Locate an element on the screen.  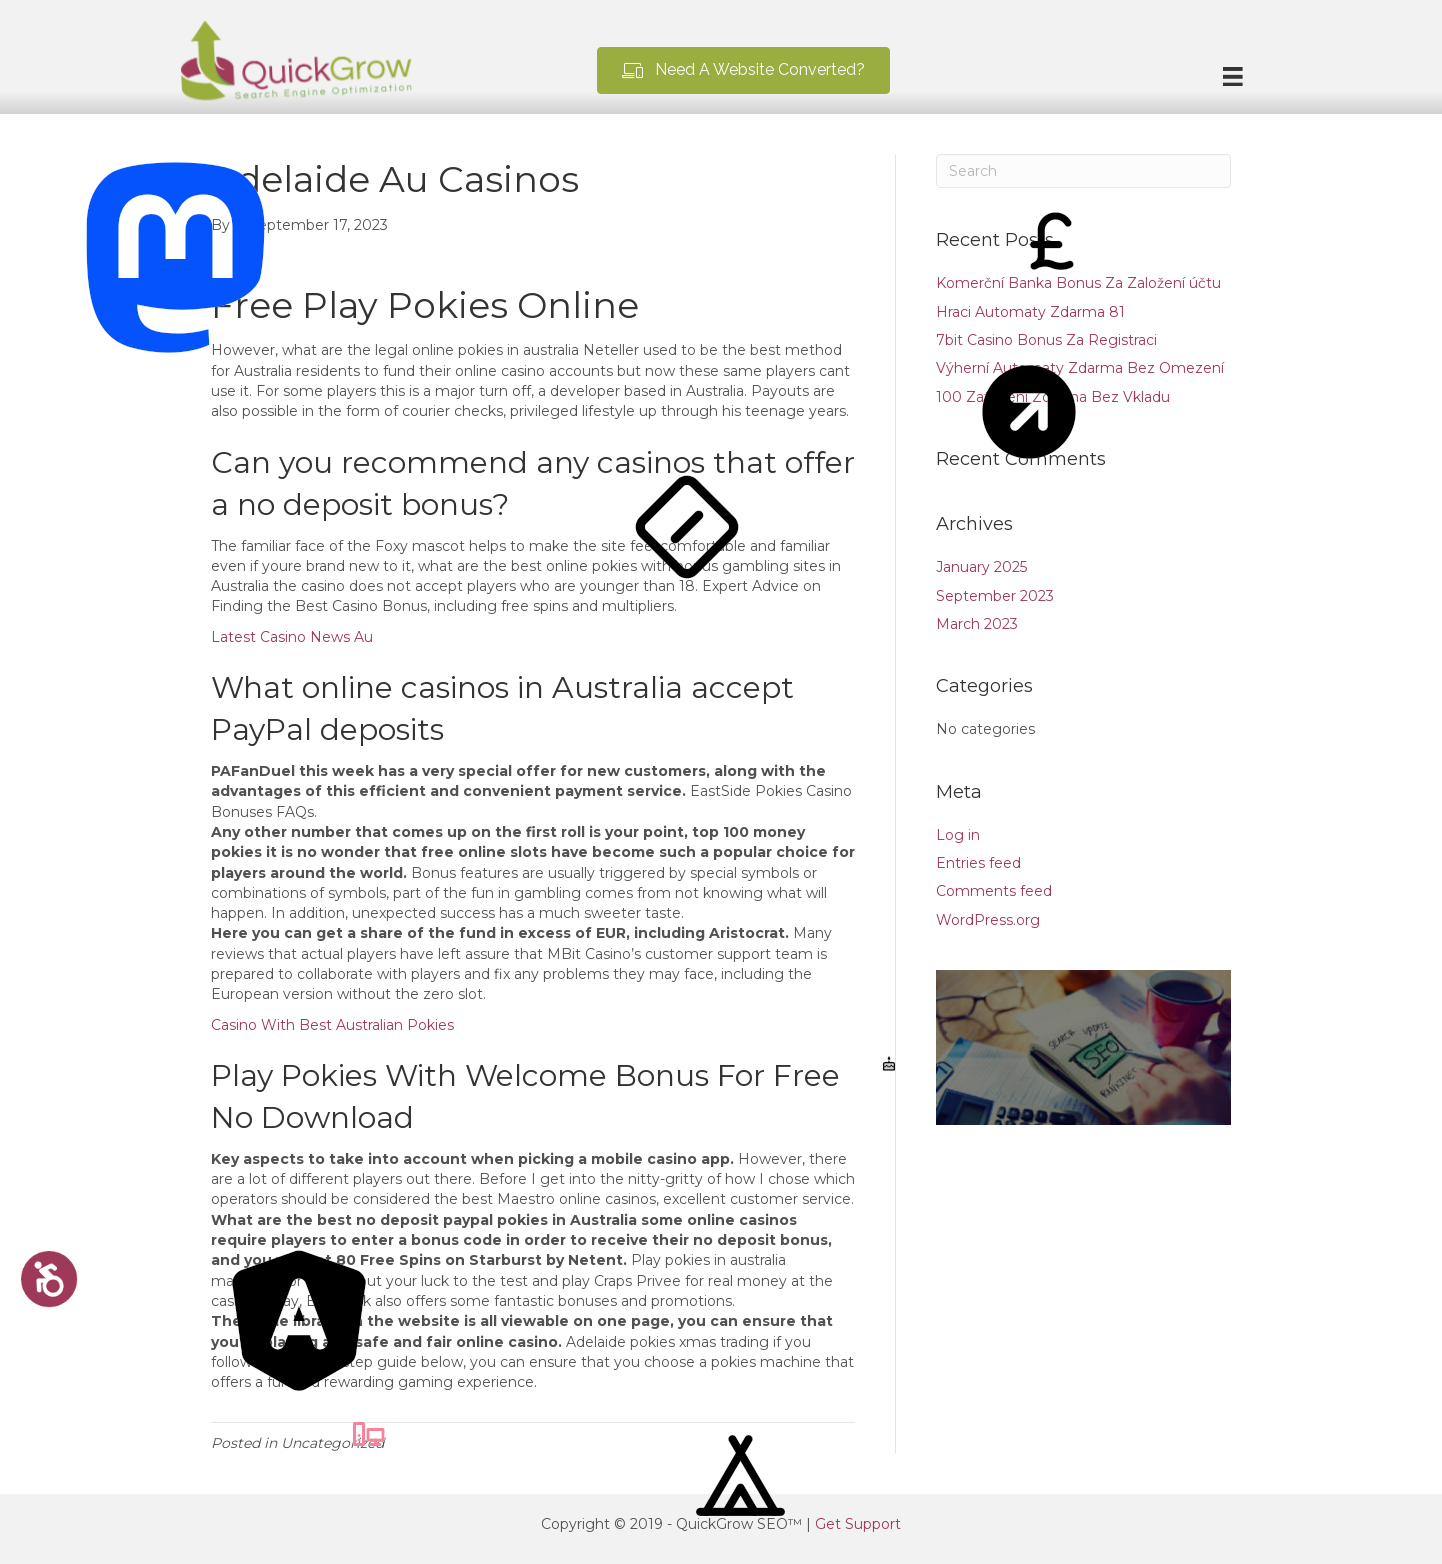
desktop computer or PC device is located at coordinates (368, 1434).